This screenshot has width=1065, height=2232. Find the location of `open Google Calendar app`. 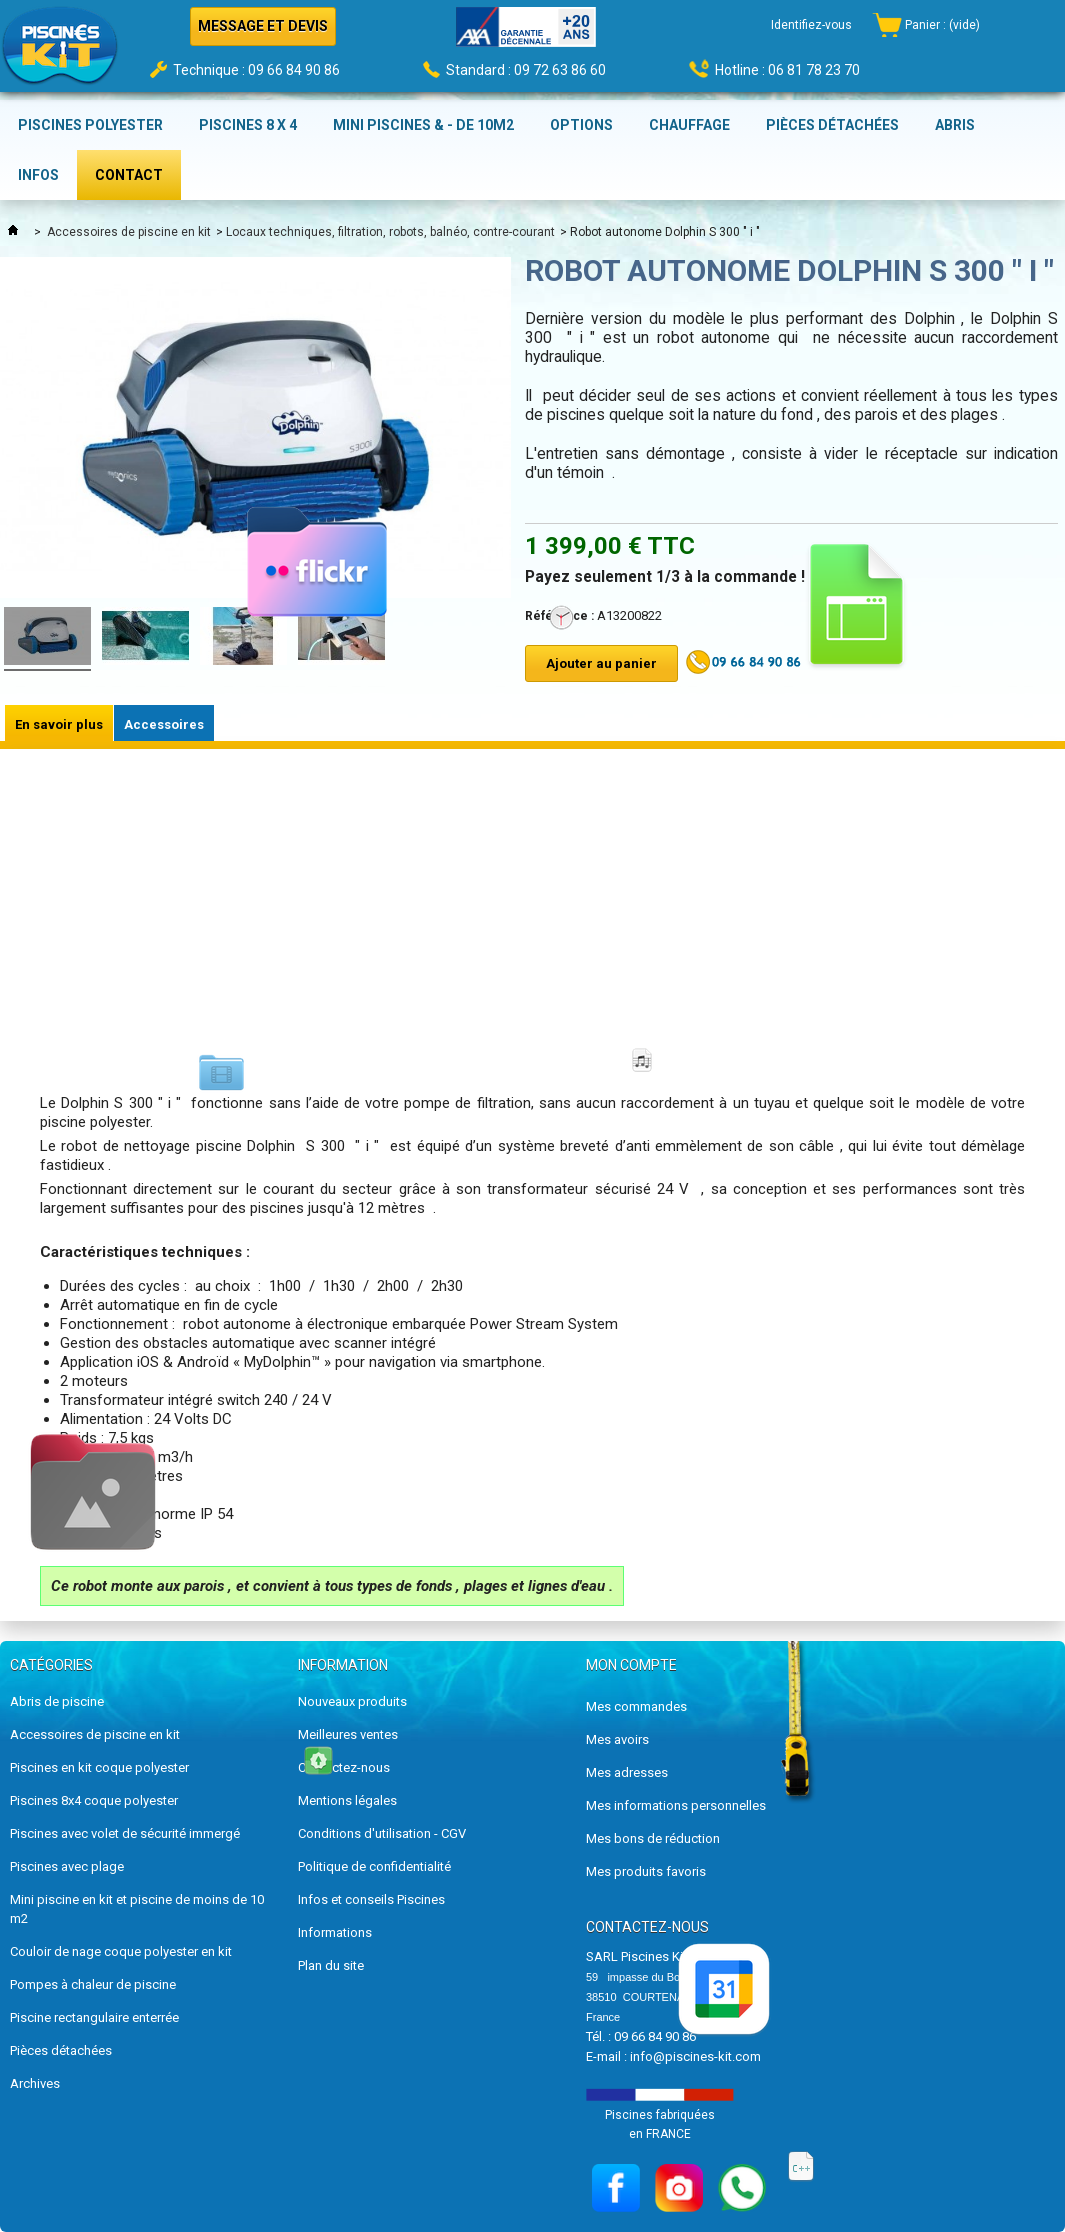

open Google Calendar app is located at coordinates (724, 1989).